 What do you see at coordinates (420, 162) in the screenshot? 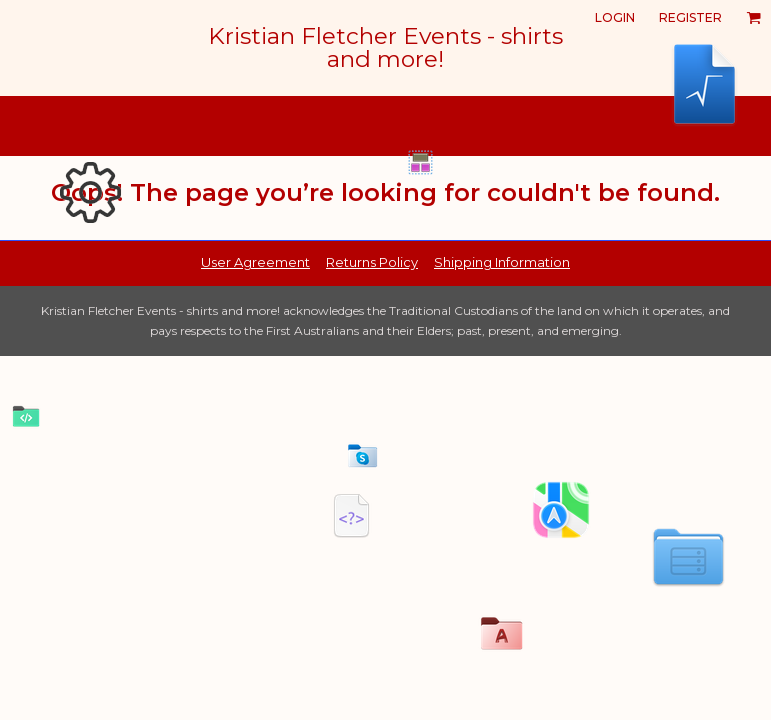
I see `select all items in the current view` at bounding box center [420, 162].